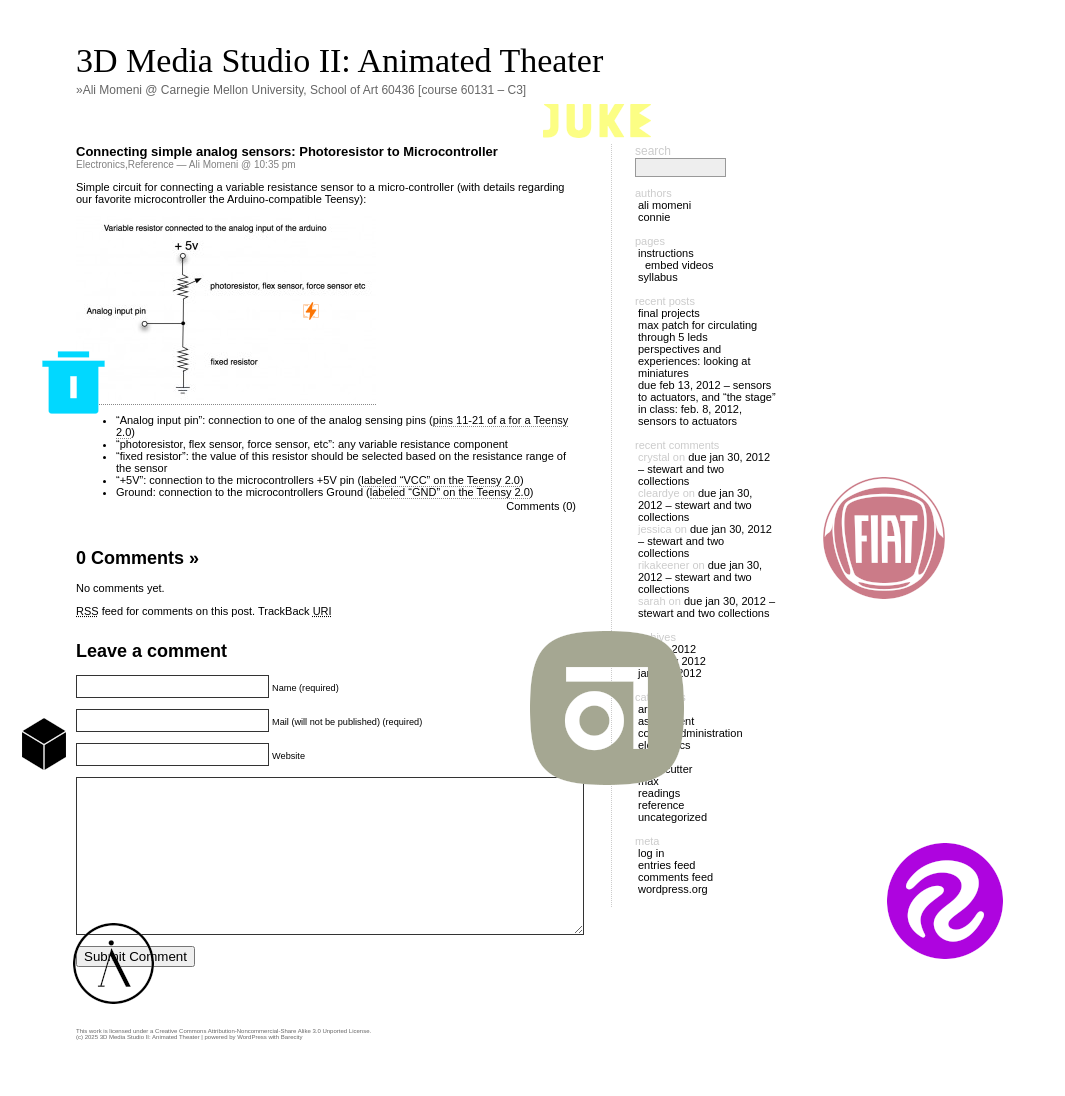 The width and height of the screenshot is (1065, 1096). Describe the element at coordinates (945, 901) in the screenshot. I see `open Roboflow app or website` at that location.